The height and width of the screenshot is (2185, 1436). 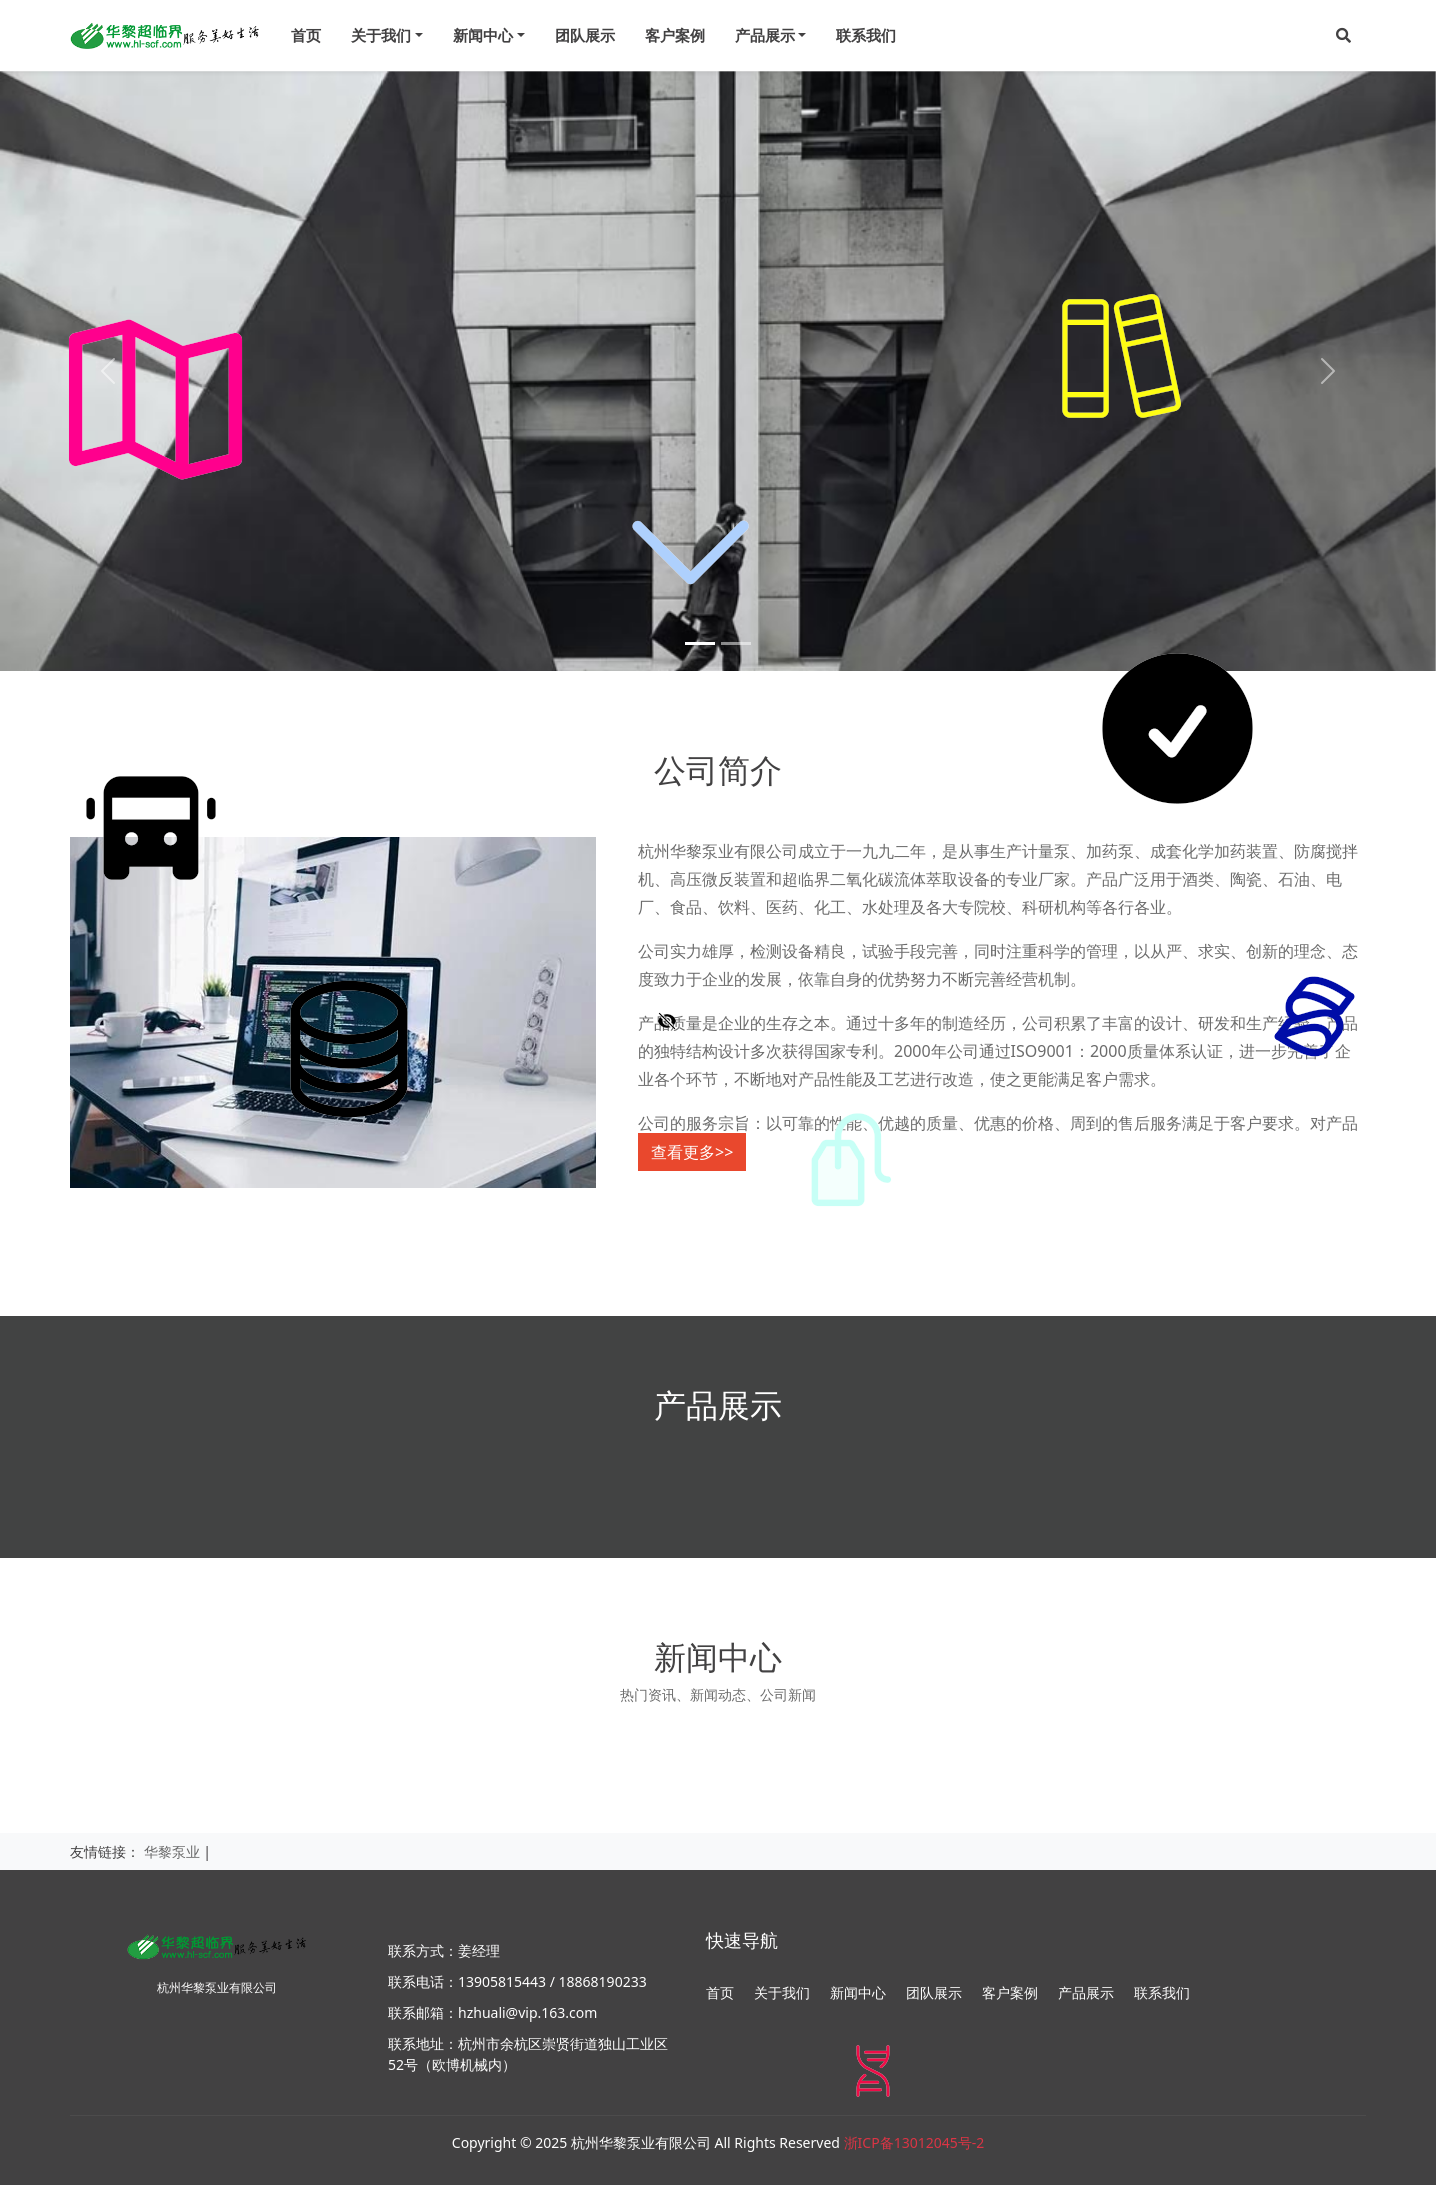 What do you see at coordinates (155, 399) in the screenshot?
I see `open map view` at bounding box center [155, 399].